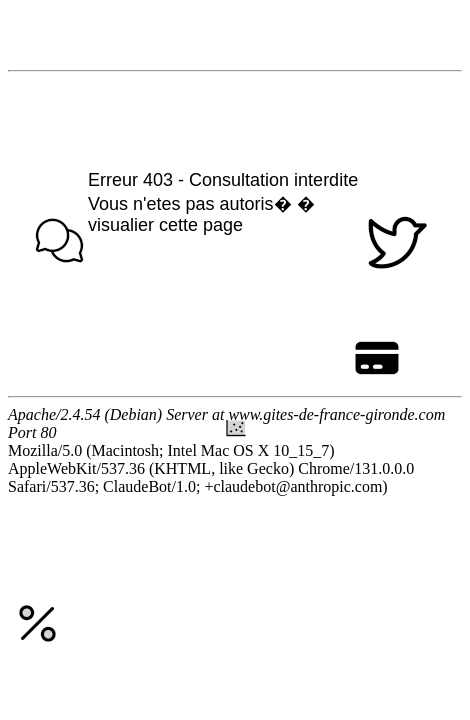 Image resolution: width=470 pixels, height=720 pixels. Describe the element at coordinates (59, 240) in the screenshot. I see `open chat or messaging` at that location.